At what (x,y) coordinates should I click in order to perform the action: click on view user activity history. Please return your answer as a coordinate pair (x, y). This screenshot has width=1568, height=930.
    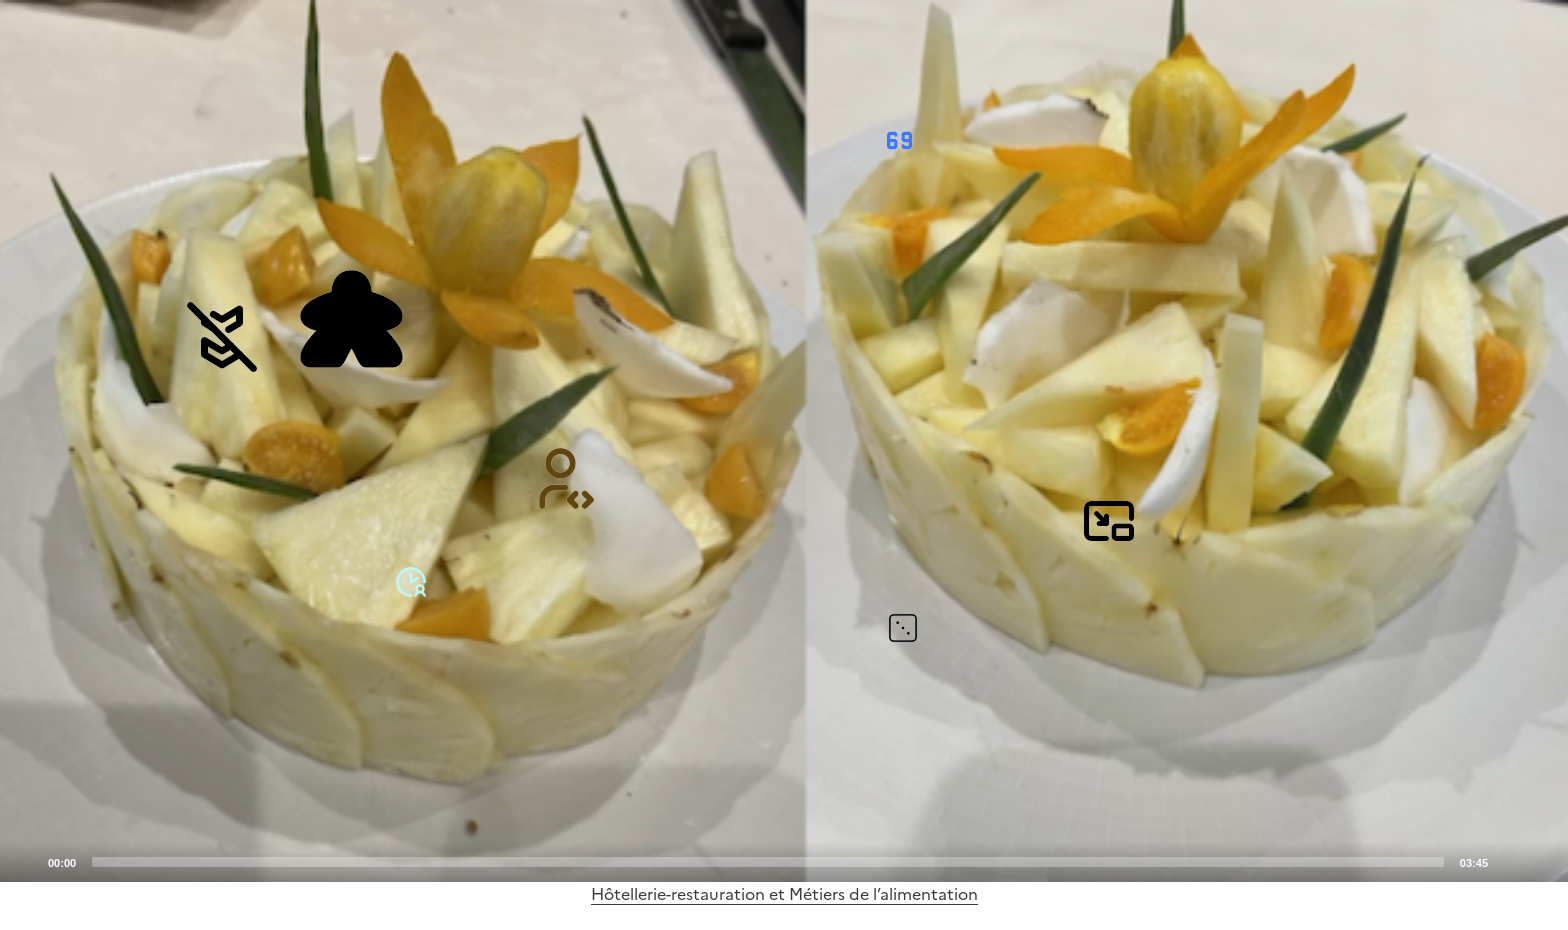
    Looking at the image, I should click on (411, 582).